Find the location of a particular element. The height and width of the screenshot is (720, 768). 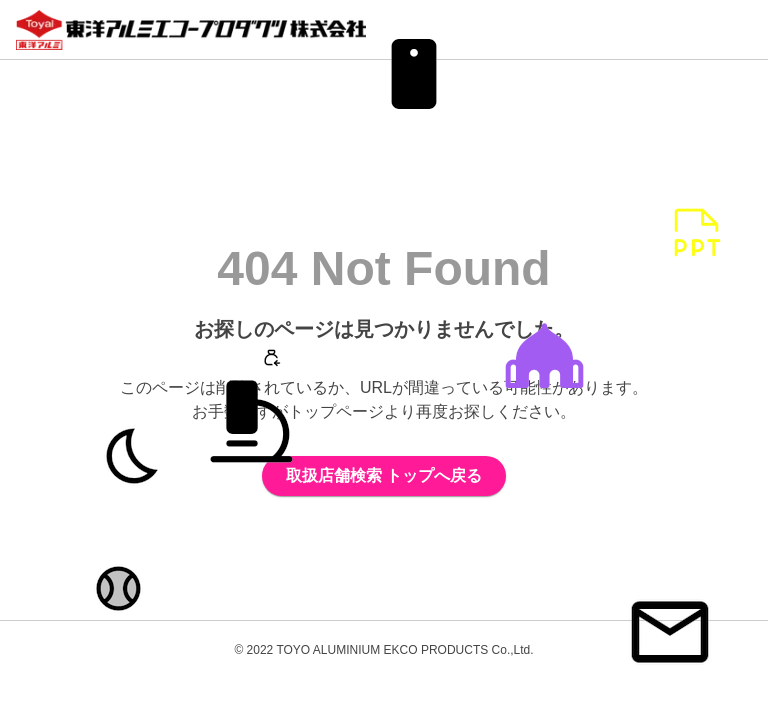

return or refund money is located at coordinates (271, 357).